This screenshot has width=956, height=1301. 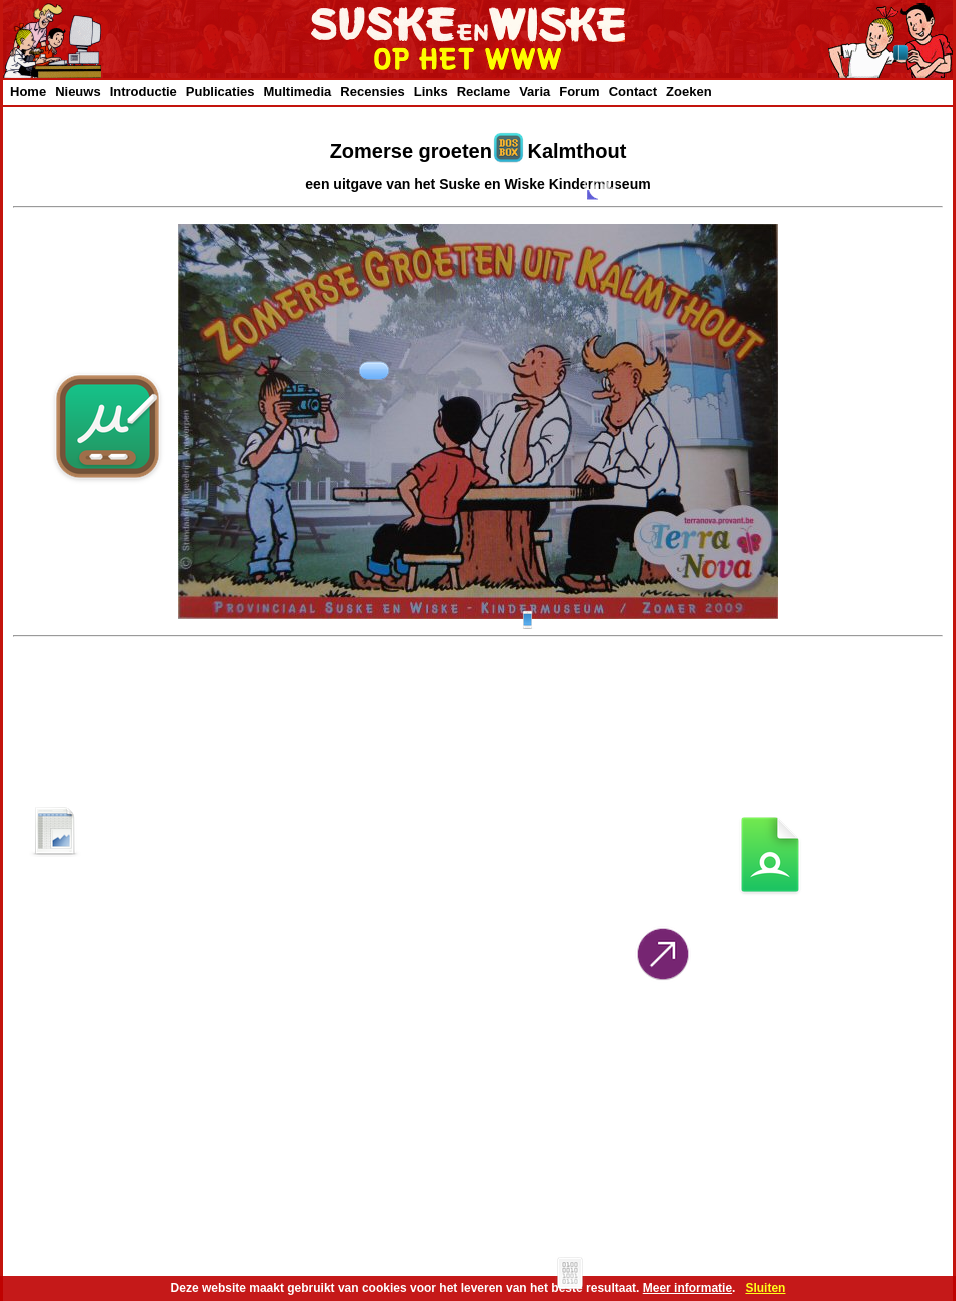 I want to click on indicates a binary or raw data file, so click(x=570, y=1273).